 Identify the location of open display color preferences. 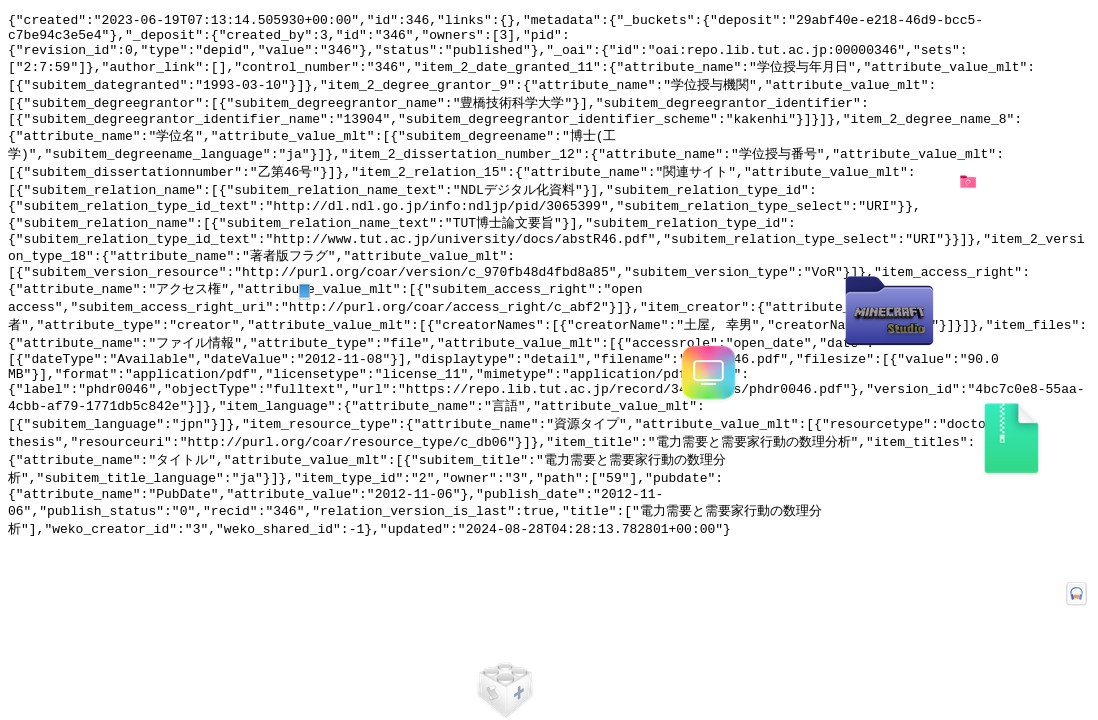
(708, 373).